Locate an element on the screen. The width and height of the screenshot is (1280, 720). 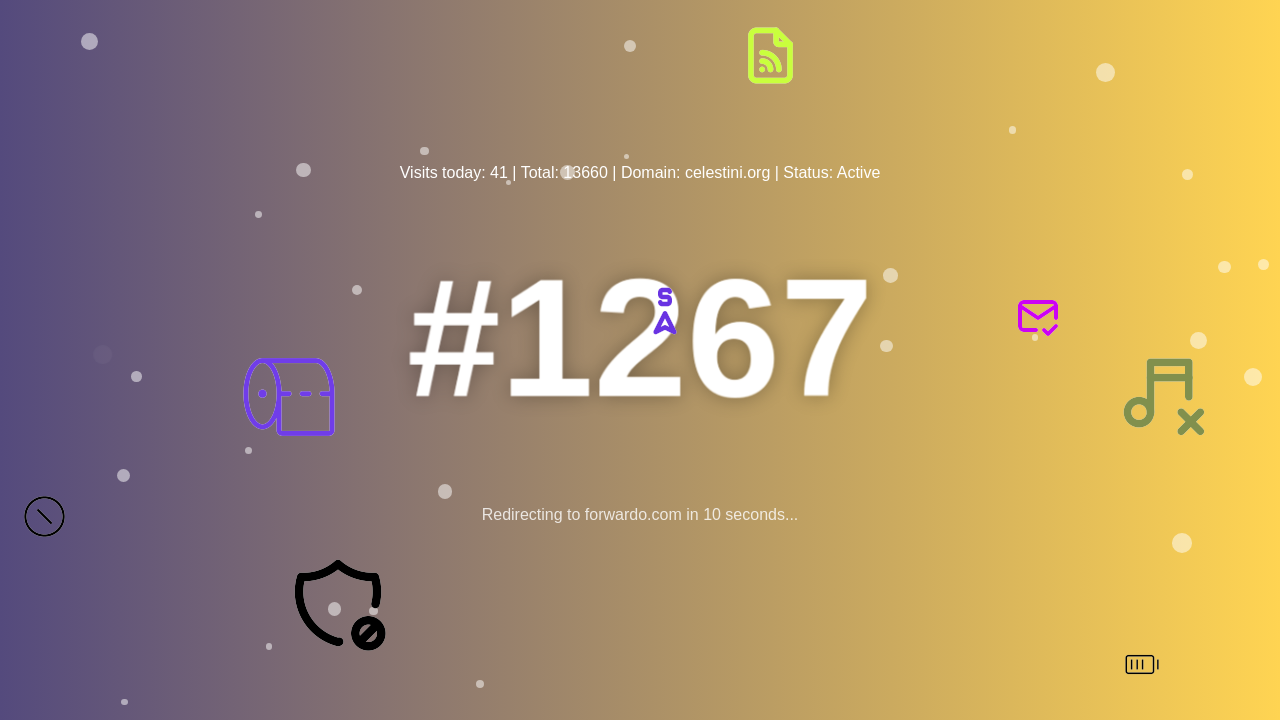
bathroom or restroom location indicator is located at coordinates (289, 397).